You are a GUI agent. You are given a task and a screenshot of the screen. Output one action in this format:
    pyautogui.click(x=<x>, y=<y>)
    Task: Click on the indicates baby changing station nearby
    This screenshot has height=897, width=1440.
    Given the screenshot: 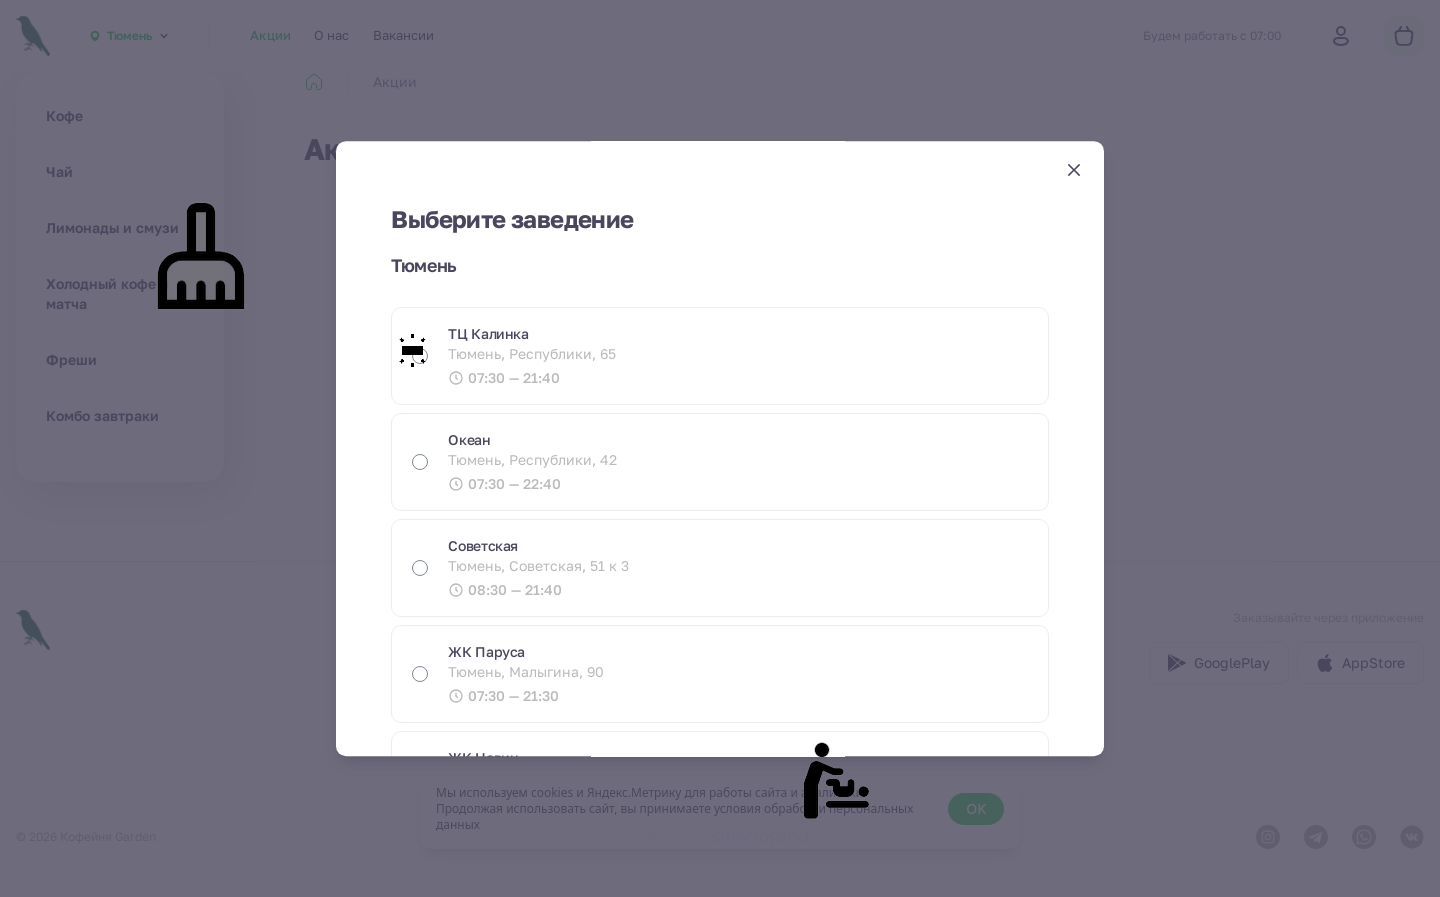 What is the action you would take?
    pyautogui.click(x=836, y=782)
    